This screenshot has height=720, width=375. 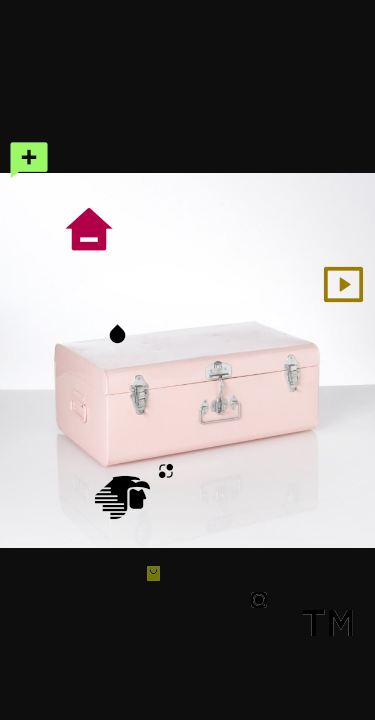 I want to click on exchange or swap between two items, so click(x=166, y=471).